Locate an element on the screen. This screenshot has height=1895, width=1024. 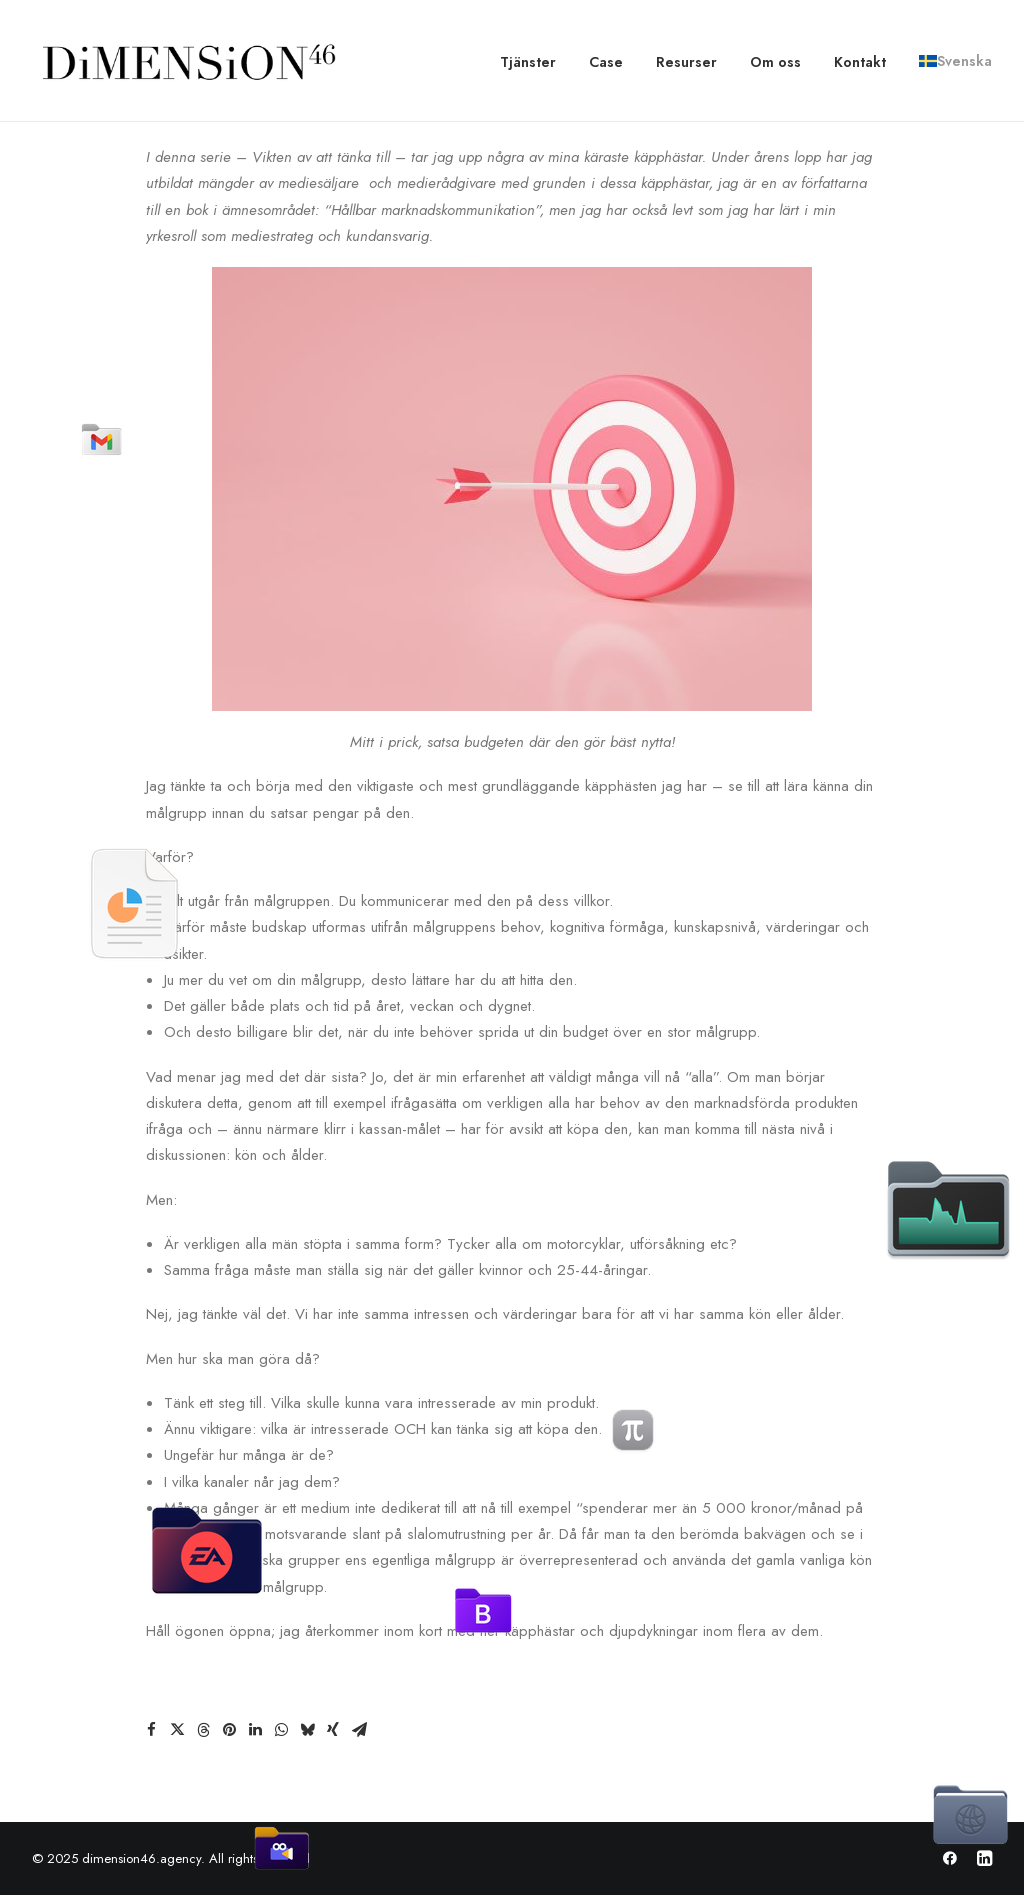
open mathematics or calculator application is located at coordinates (633, 1430).